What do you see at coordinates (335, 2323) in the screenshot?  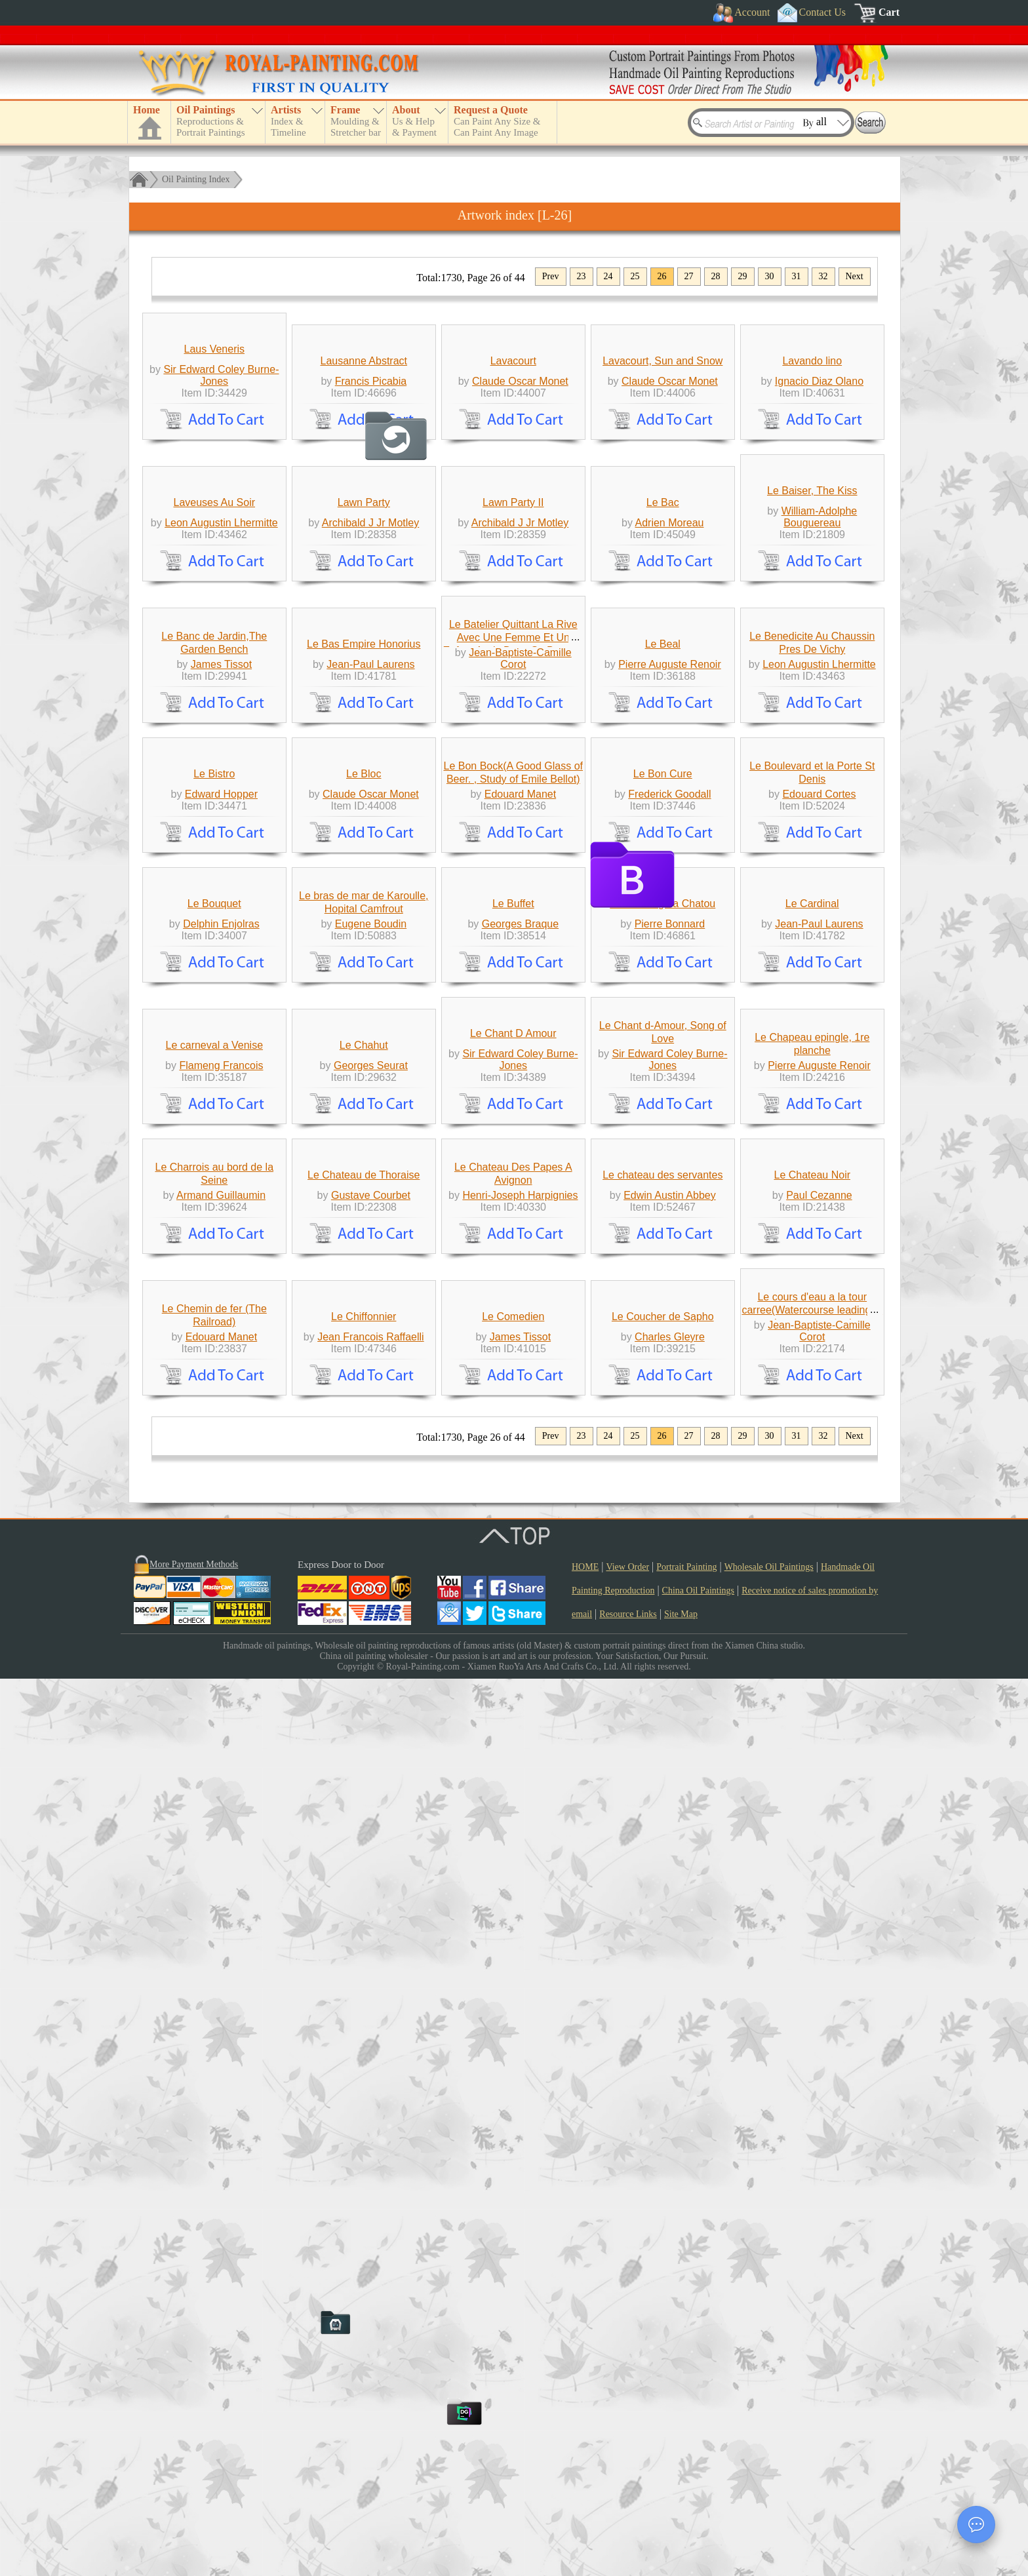 I see `open cordova project folder` at bounding box center [335, 2323].